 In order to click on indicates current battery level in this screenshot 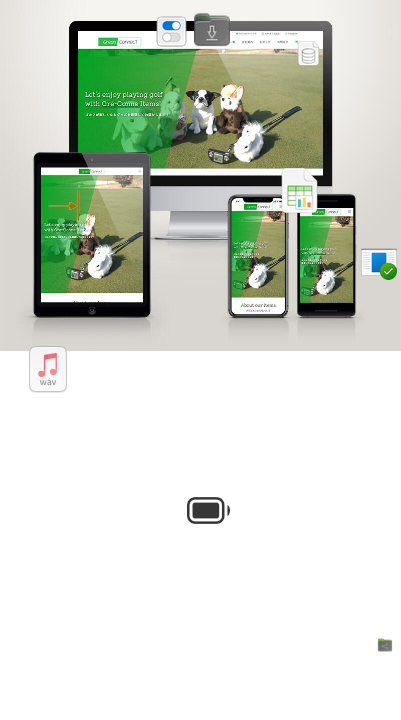, I will do `click(208, 510)`.